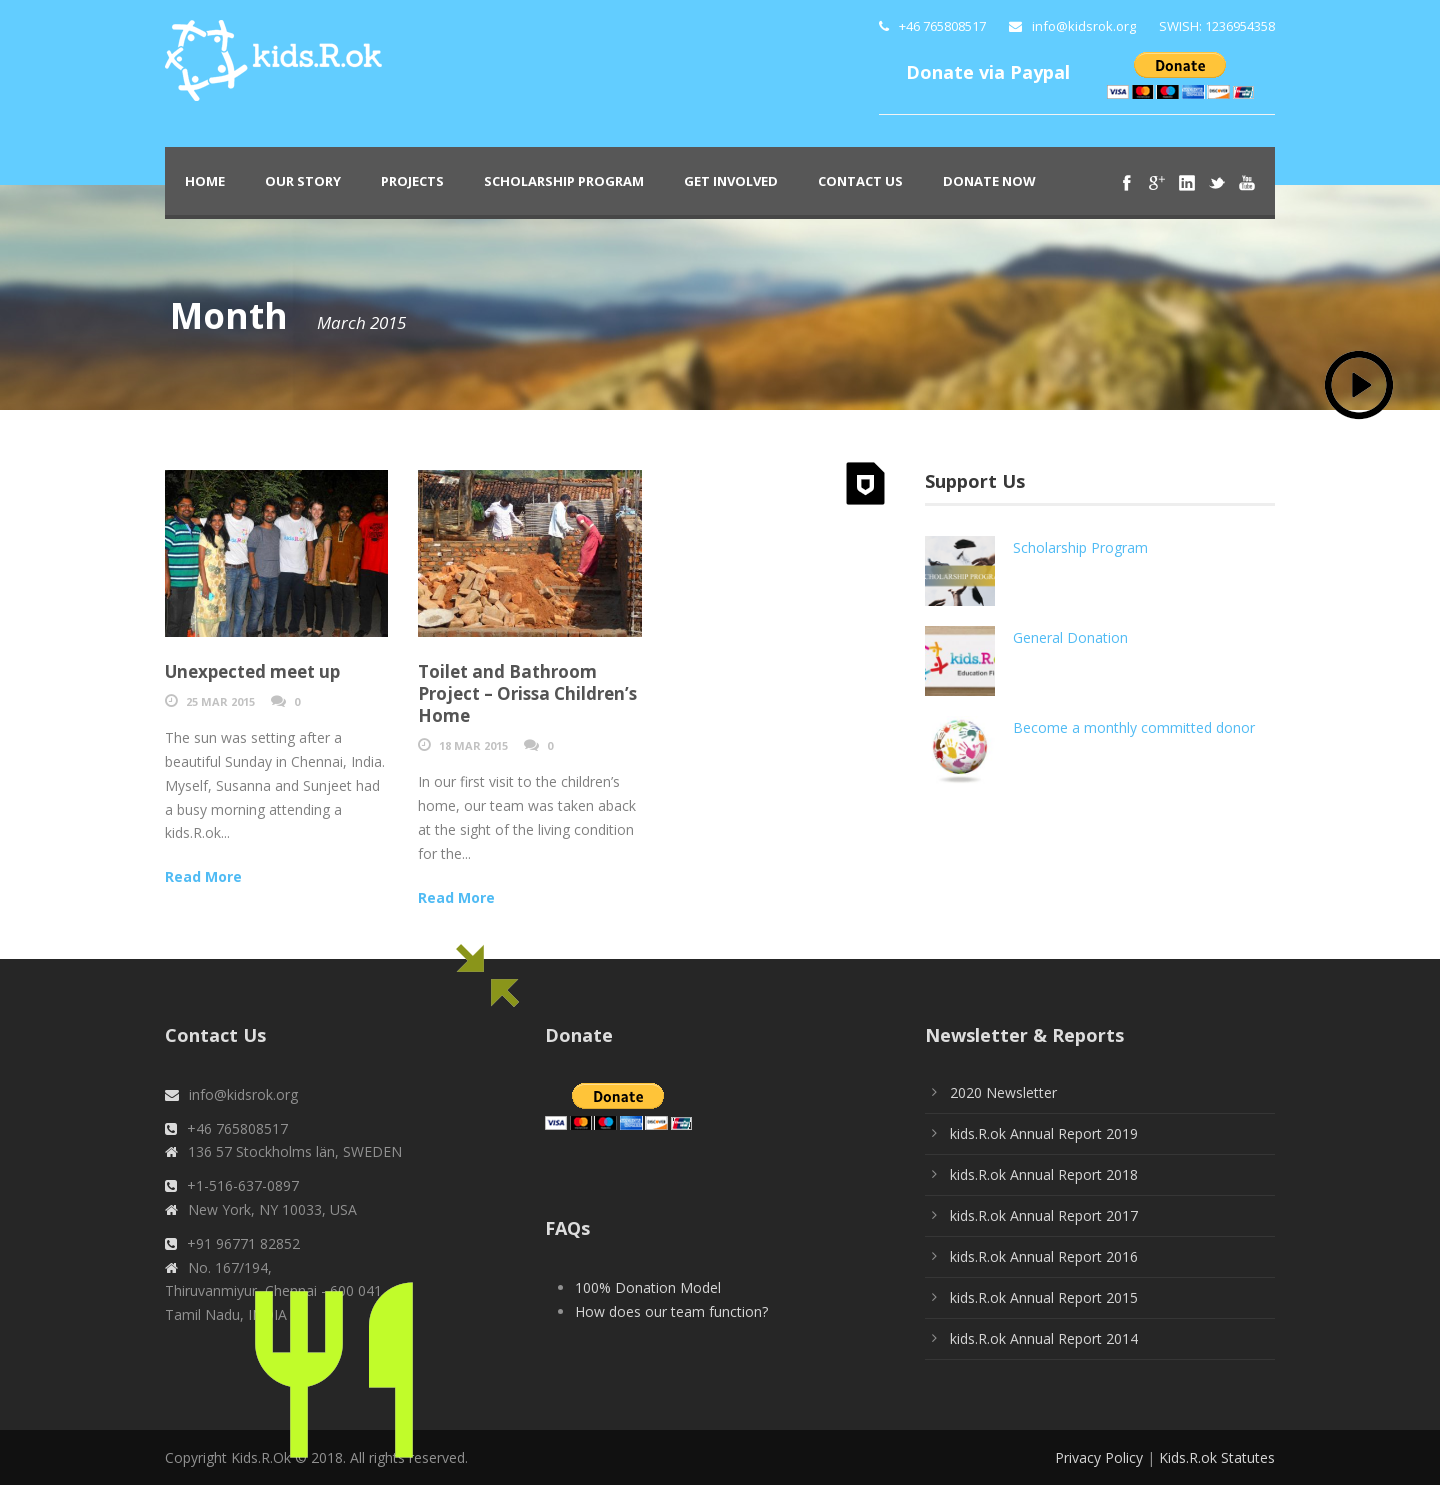  I want to click on access protected or secure files, so click(865, 483).